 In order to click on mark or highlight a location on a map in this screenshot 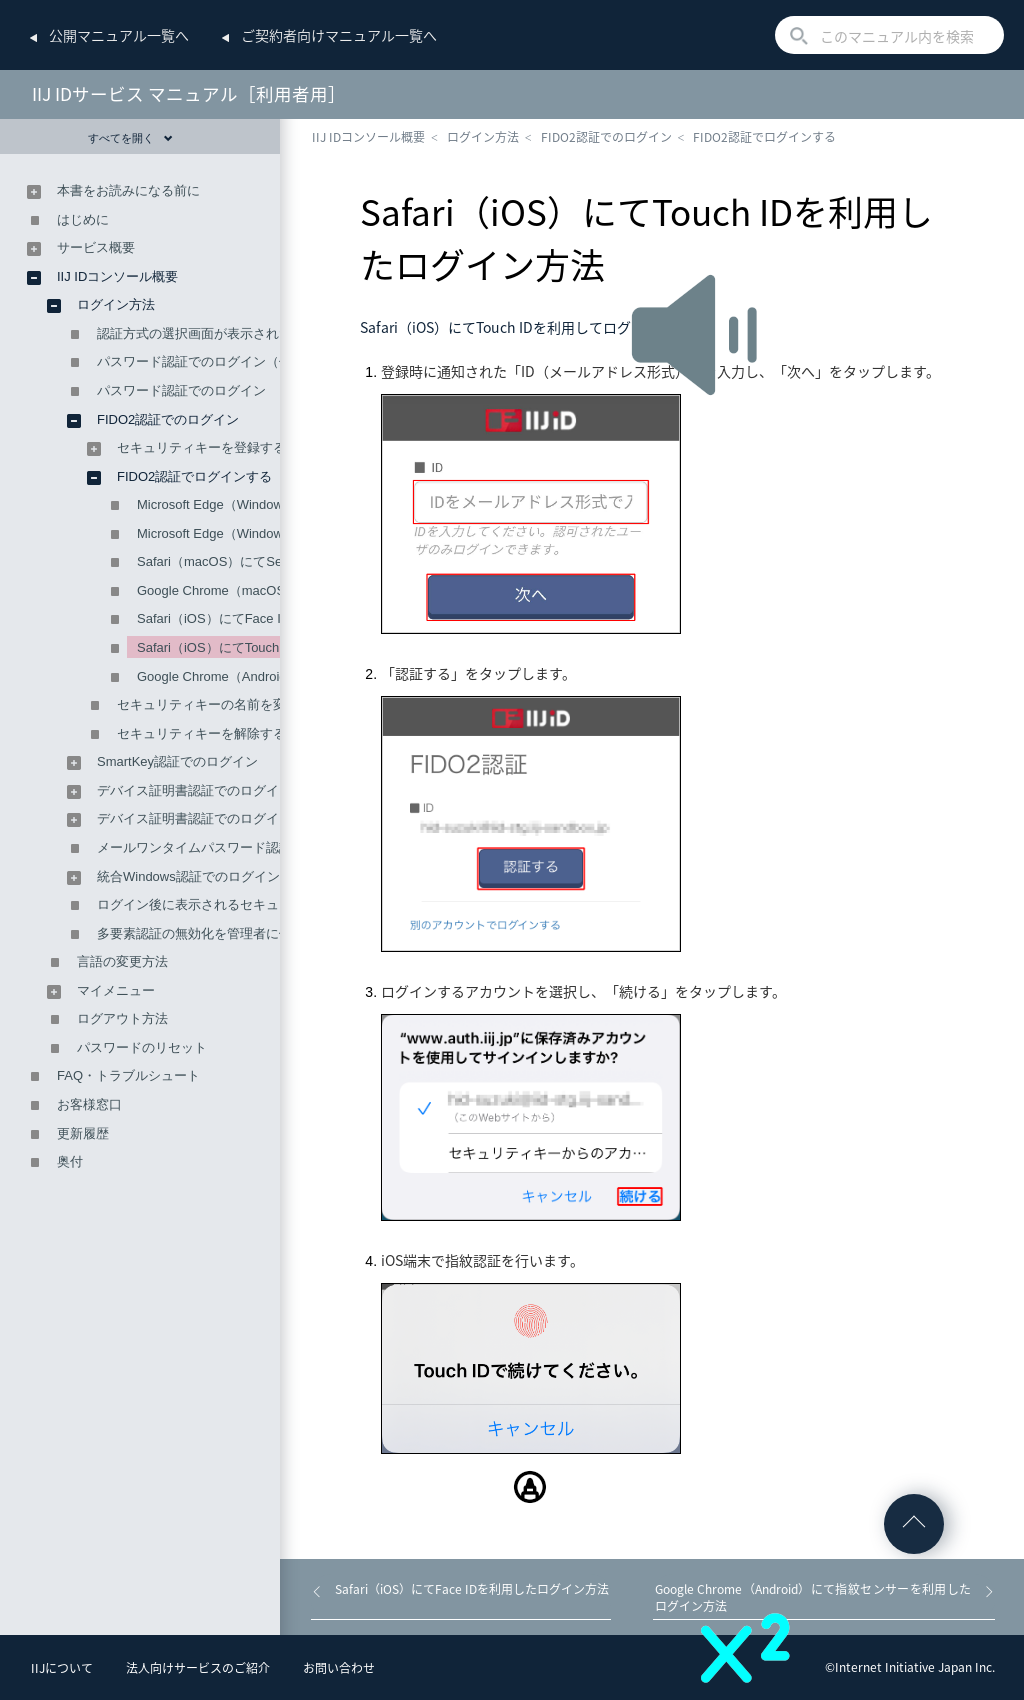, I will do `click(530, 1487)`.